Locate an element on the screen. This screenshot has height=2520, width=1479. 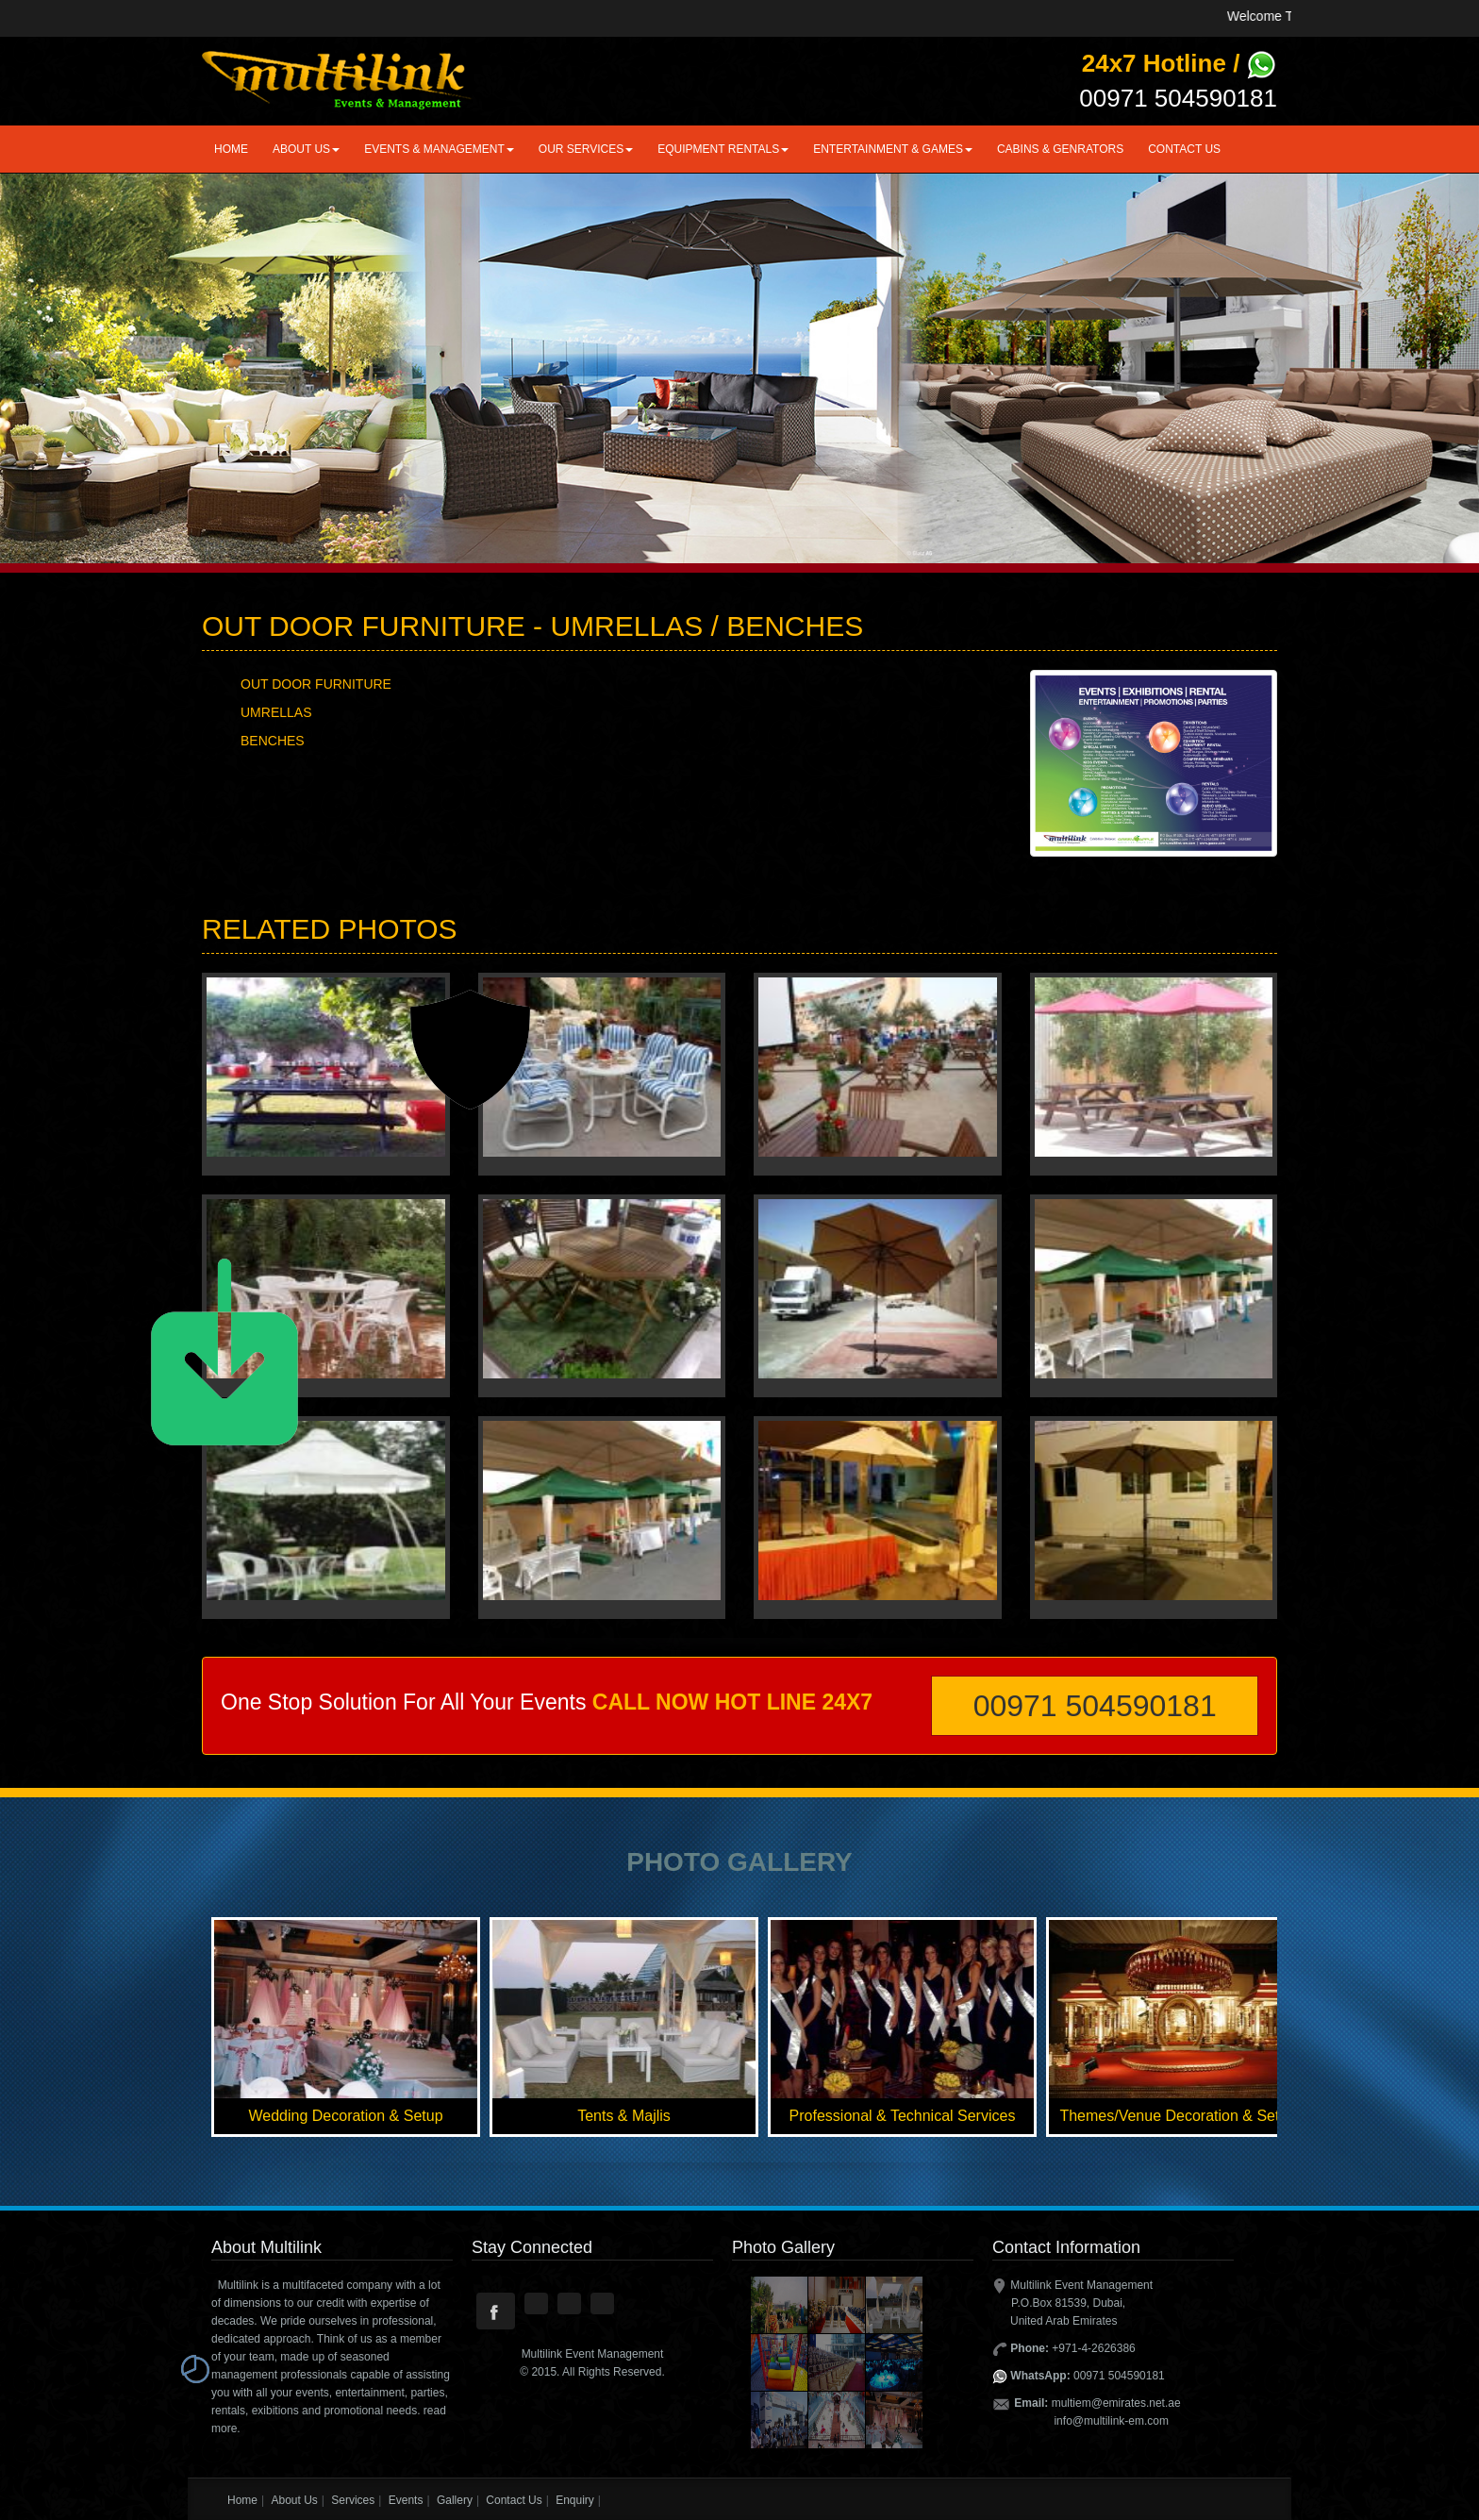
access security settings is located at coordinates (470, 1049).